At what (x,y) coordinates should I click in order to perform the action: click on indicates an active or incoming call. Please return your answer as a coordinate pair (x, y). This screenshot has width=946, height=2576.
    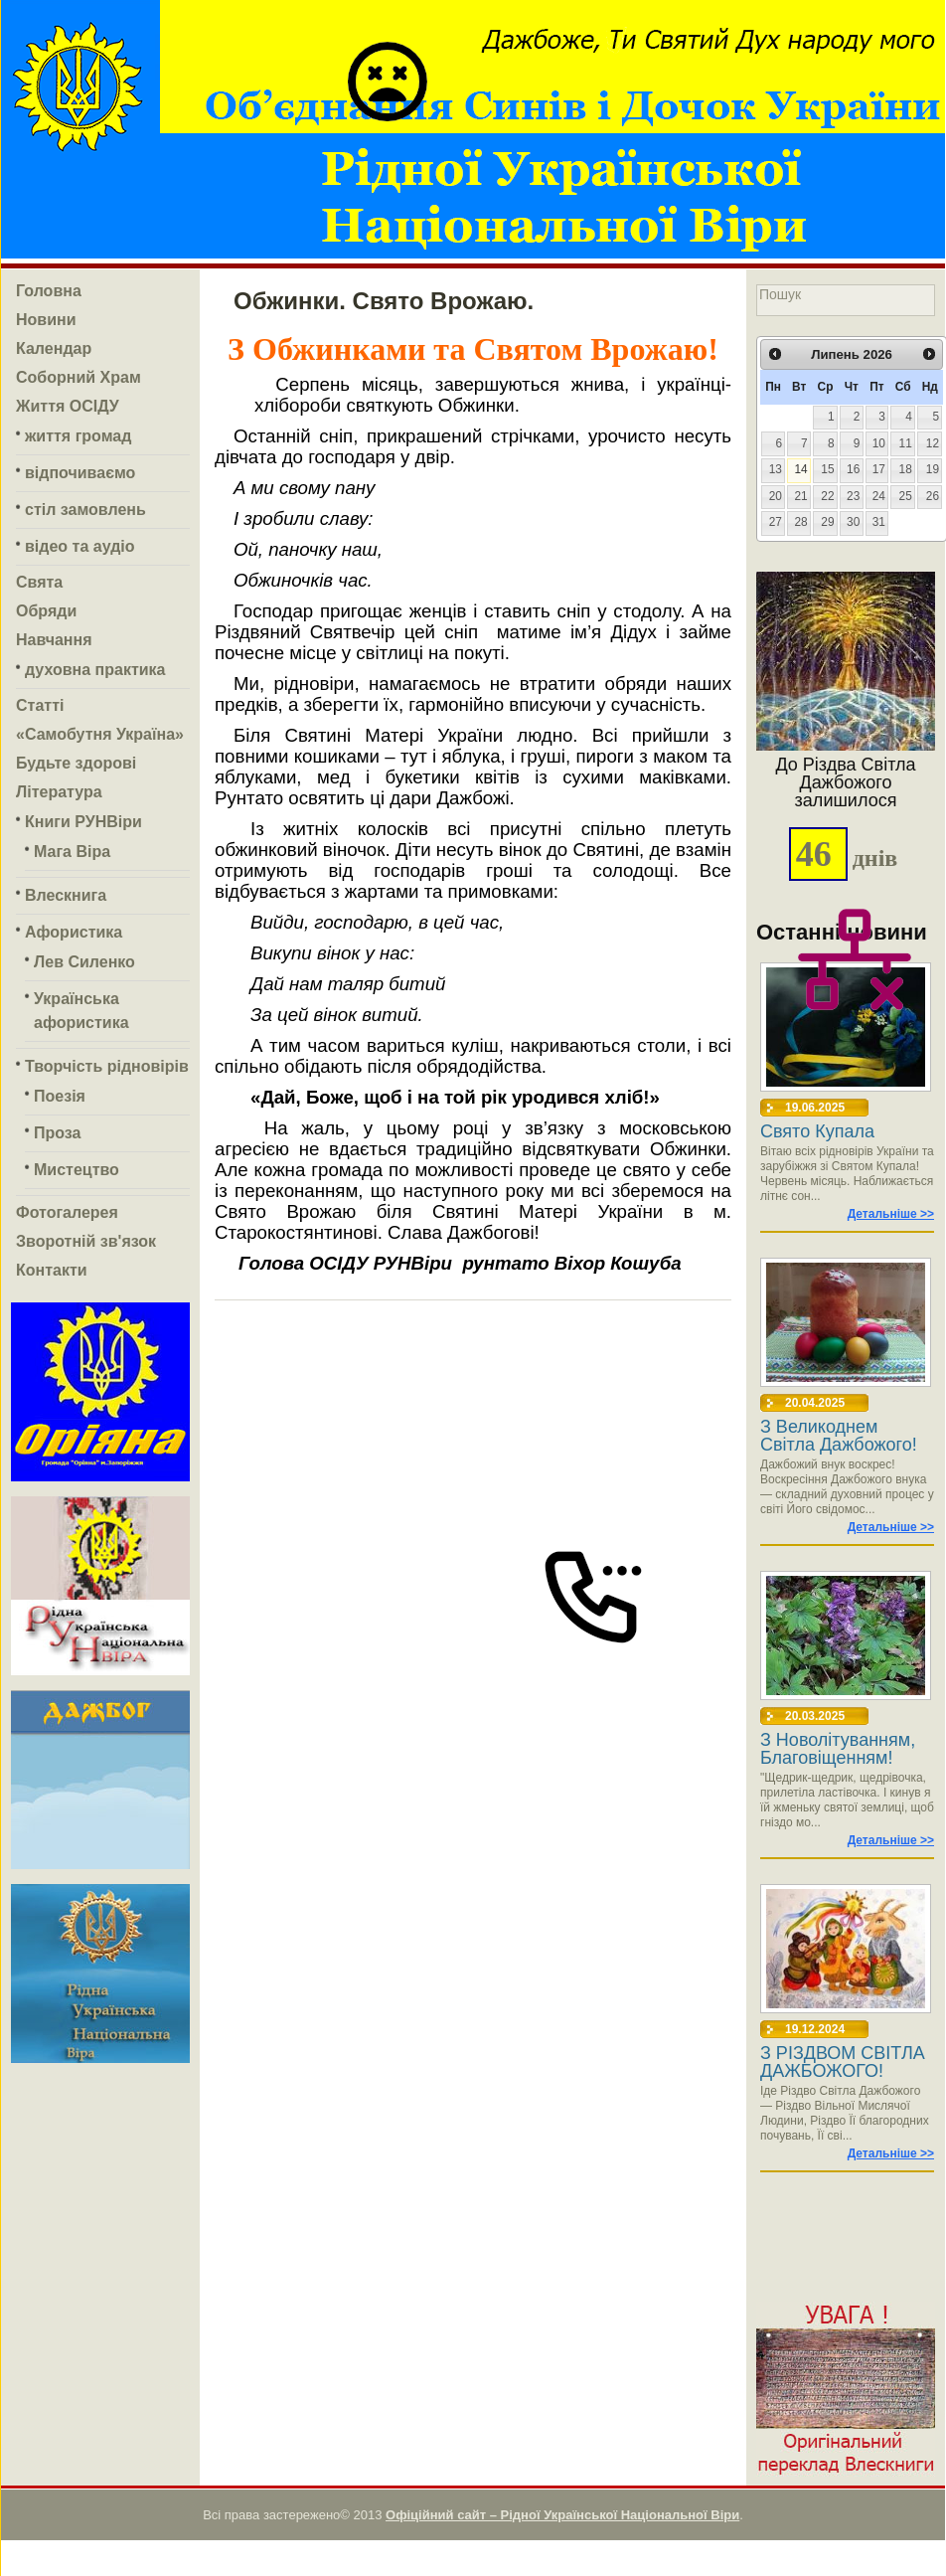
    Looking at the image, I should click on (593, 1595).